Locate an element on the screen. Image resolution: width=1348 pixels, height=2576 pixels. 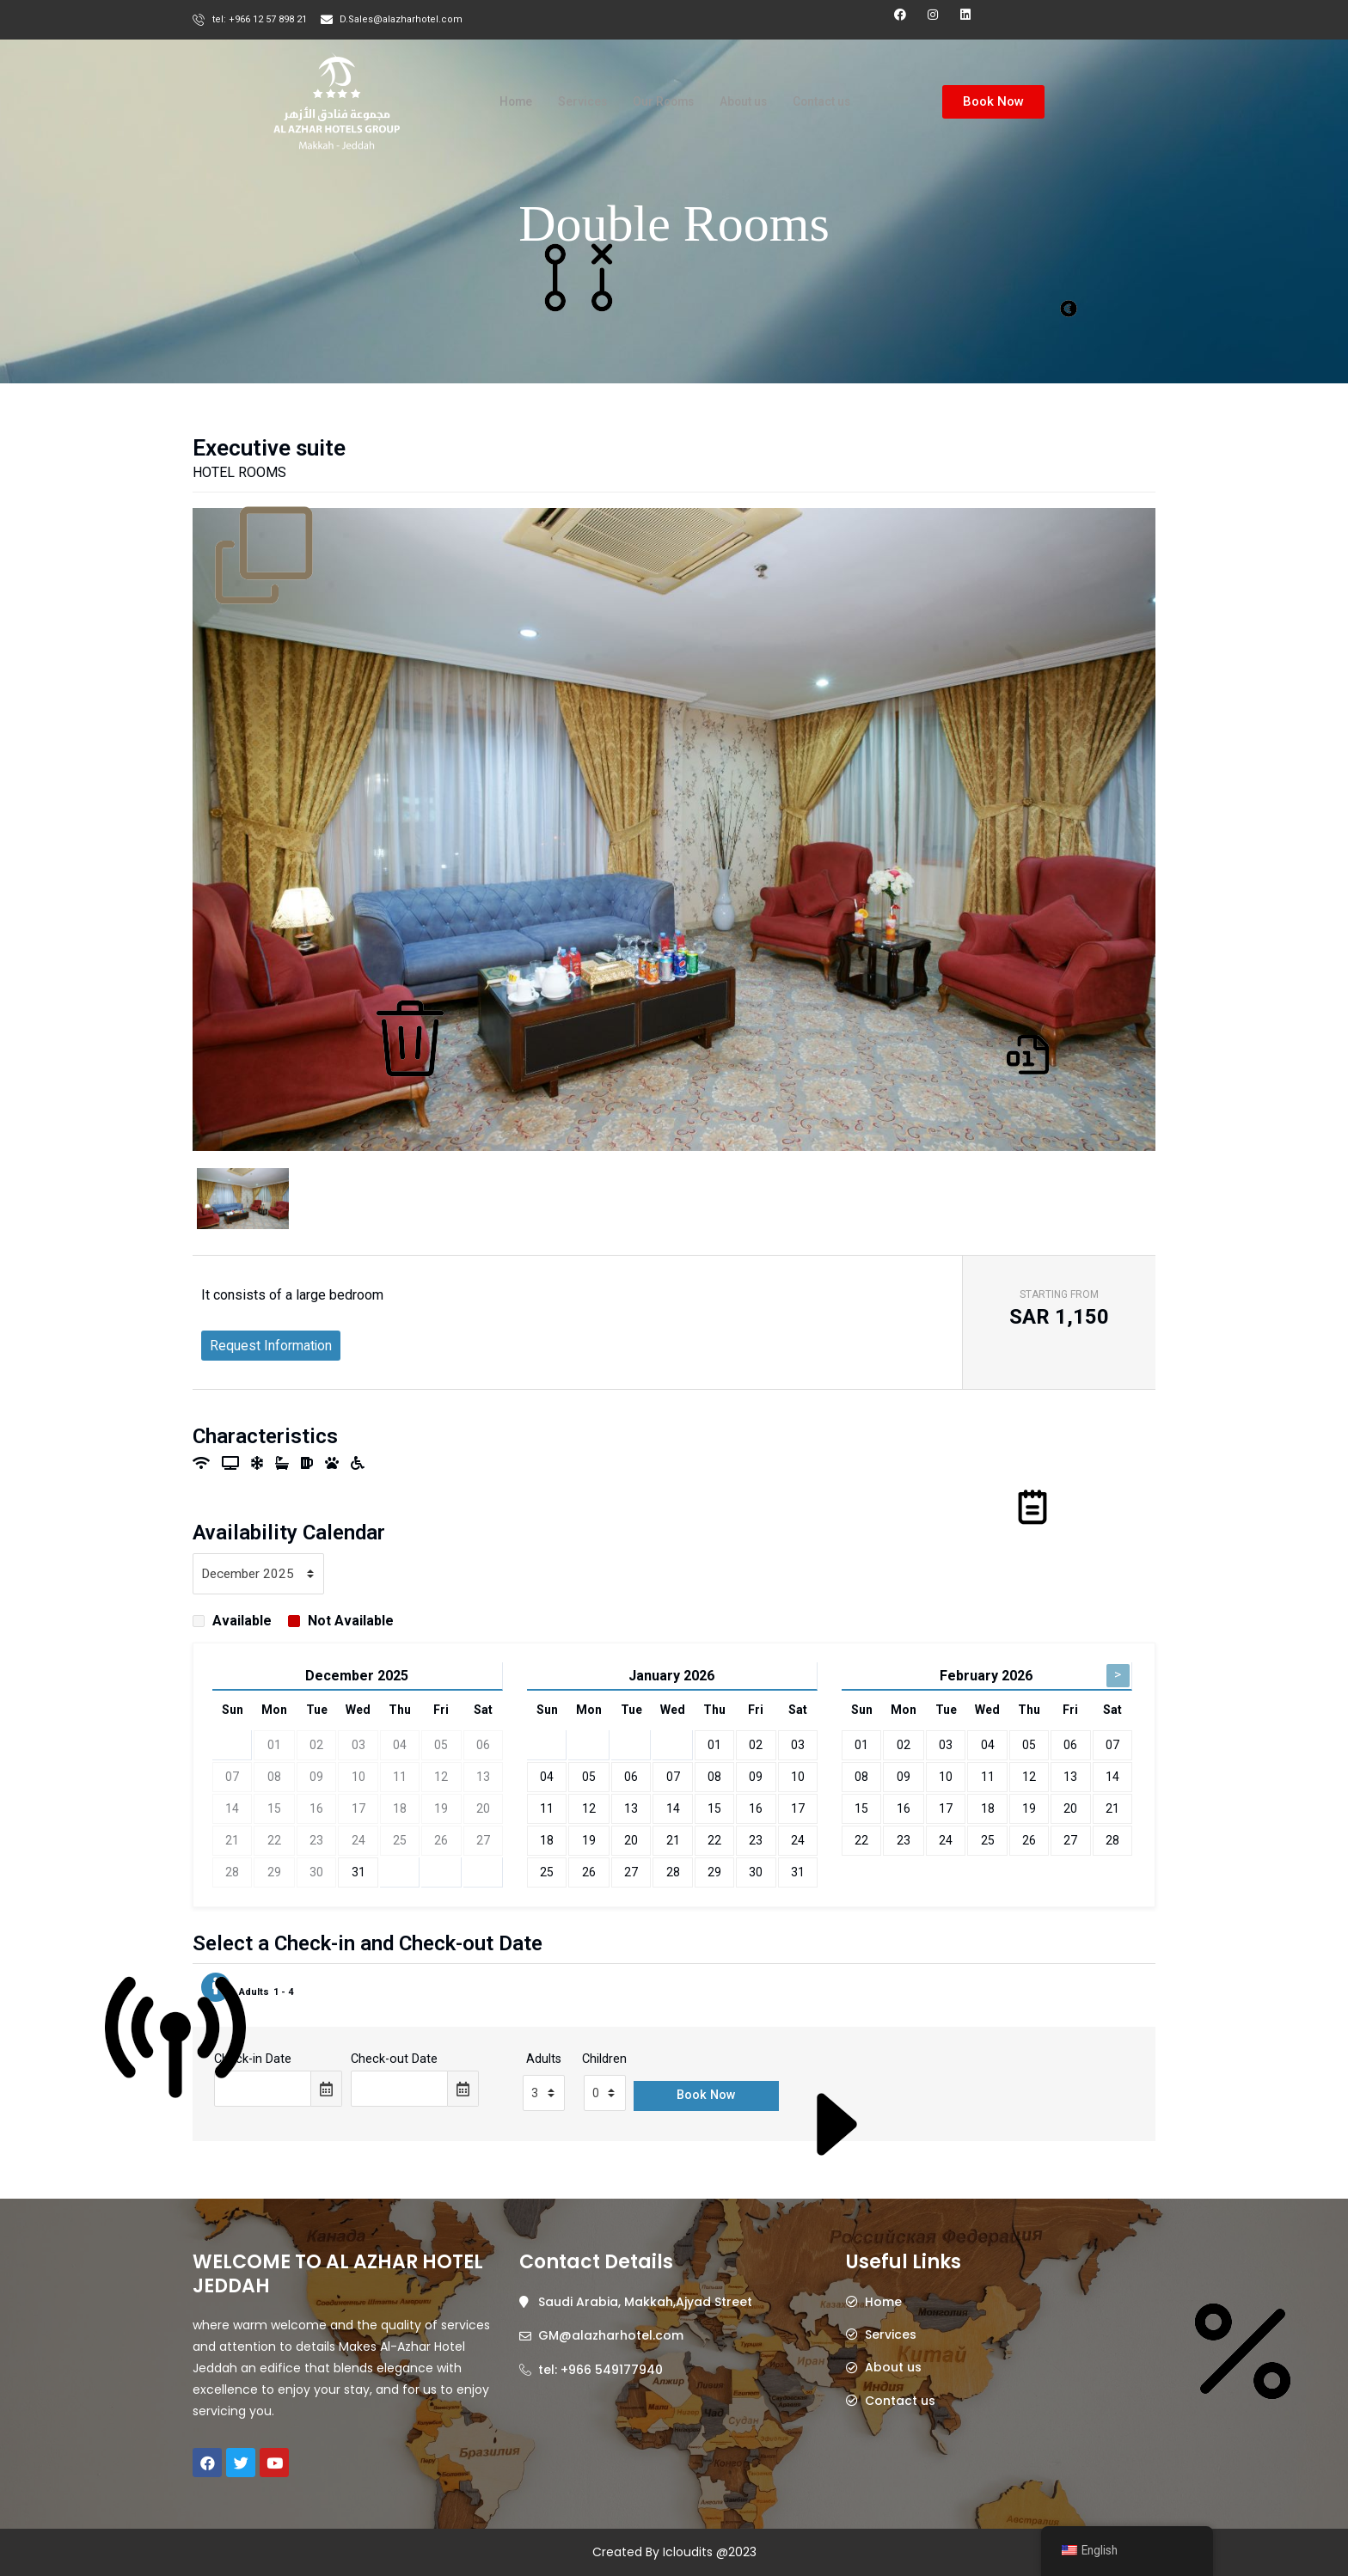
open notepad or notes app is located at coordinates (1032, 1508).